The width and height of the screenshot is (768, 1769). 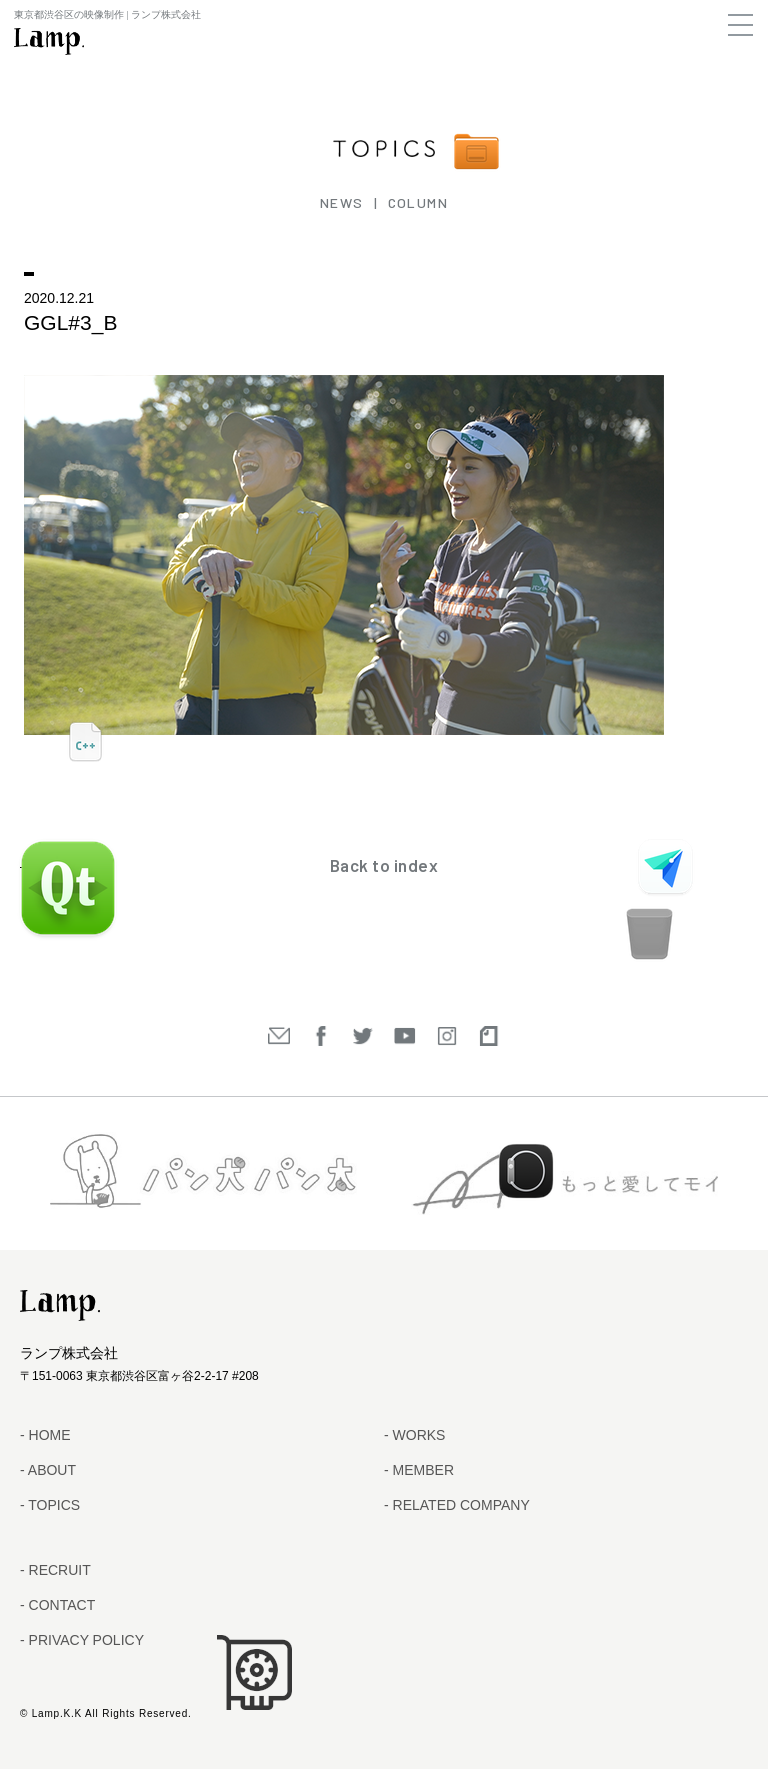 I want to click on open feishu messaging app, so click(x=665, y=866).